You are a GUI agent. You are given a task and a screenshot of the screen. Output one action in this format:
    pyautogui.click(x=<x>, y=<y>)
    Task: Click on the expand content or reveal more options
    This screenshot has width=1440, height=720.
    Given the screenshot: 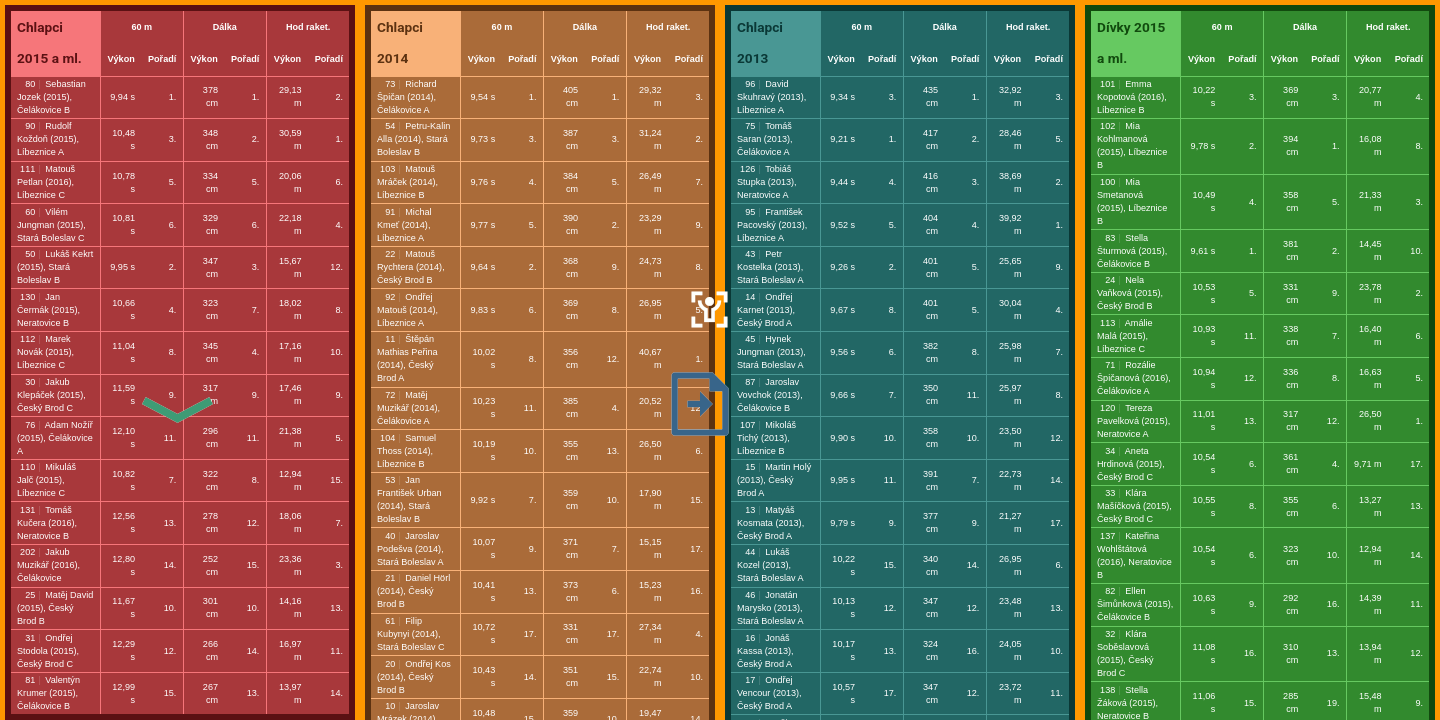 What is the action you would take?
    pyautogui.click(x=177, y=408)
    